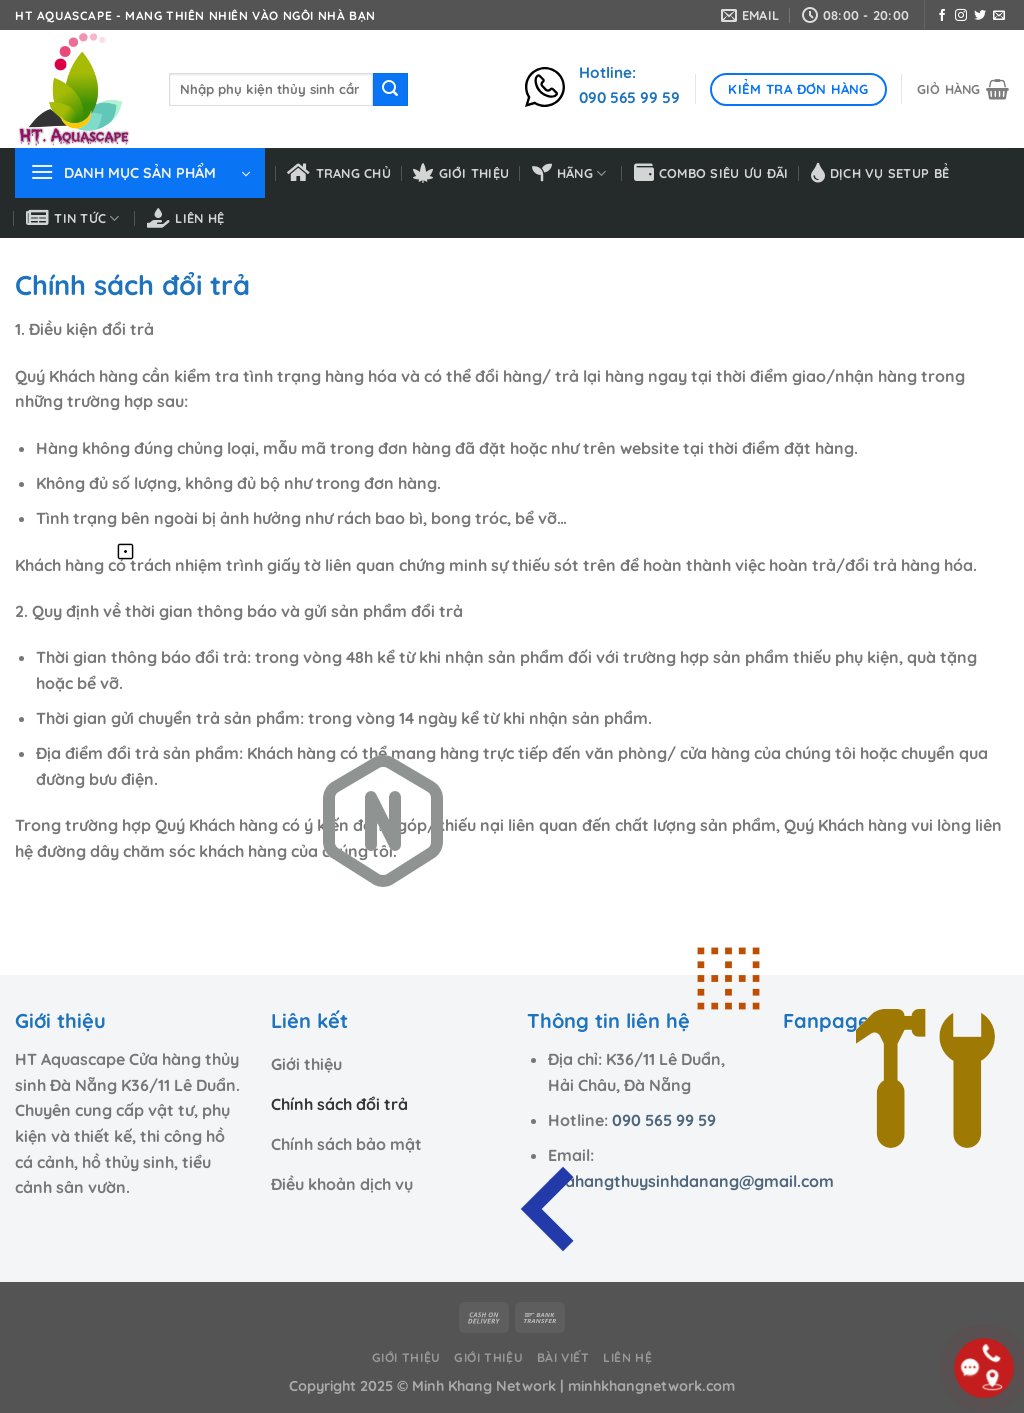 This screenshot has height=1413, width=1024. Describe the element at coordinates (125, 551) in the screenshot. I see `indicates a selected or active state` at that location.